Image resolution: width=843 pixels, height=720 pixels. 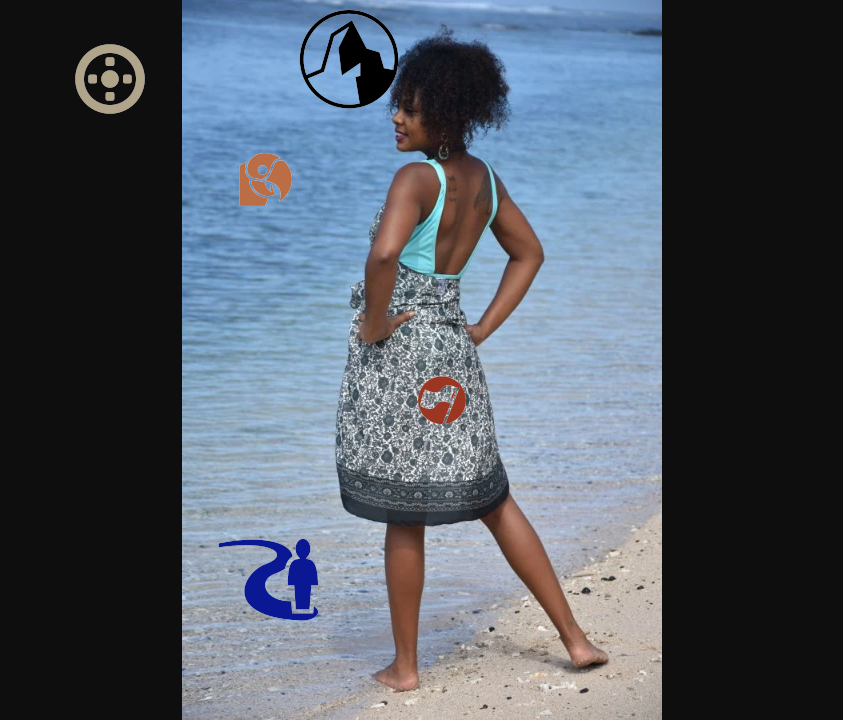 What do you see at coordinates (349, 59) in the screenshot?
I see `view mountain or peak location` at bounding box center [349, 59].